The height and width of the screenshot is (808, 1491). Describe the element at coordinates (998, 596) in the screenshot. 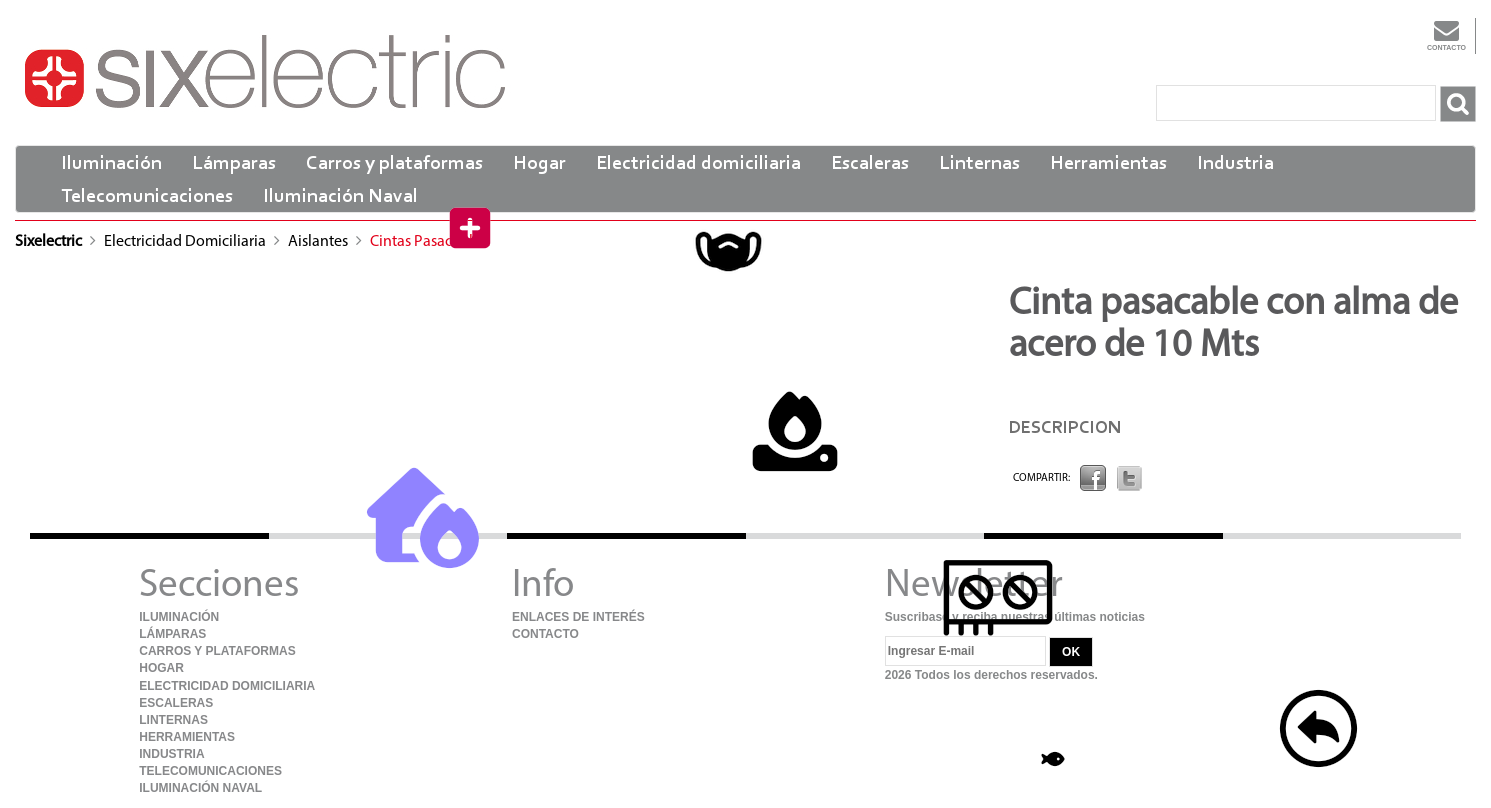

I see `view graphics card or GPU information` at that location.